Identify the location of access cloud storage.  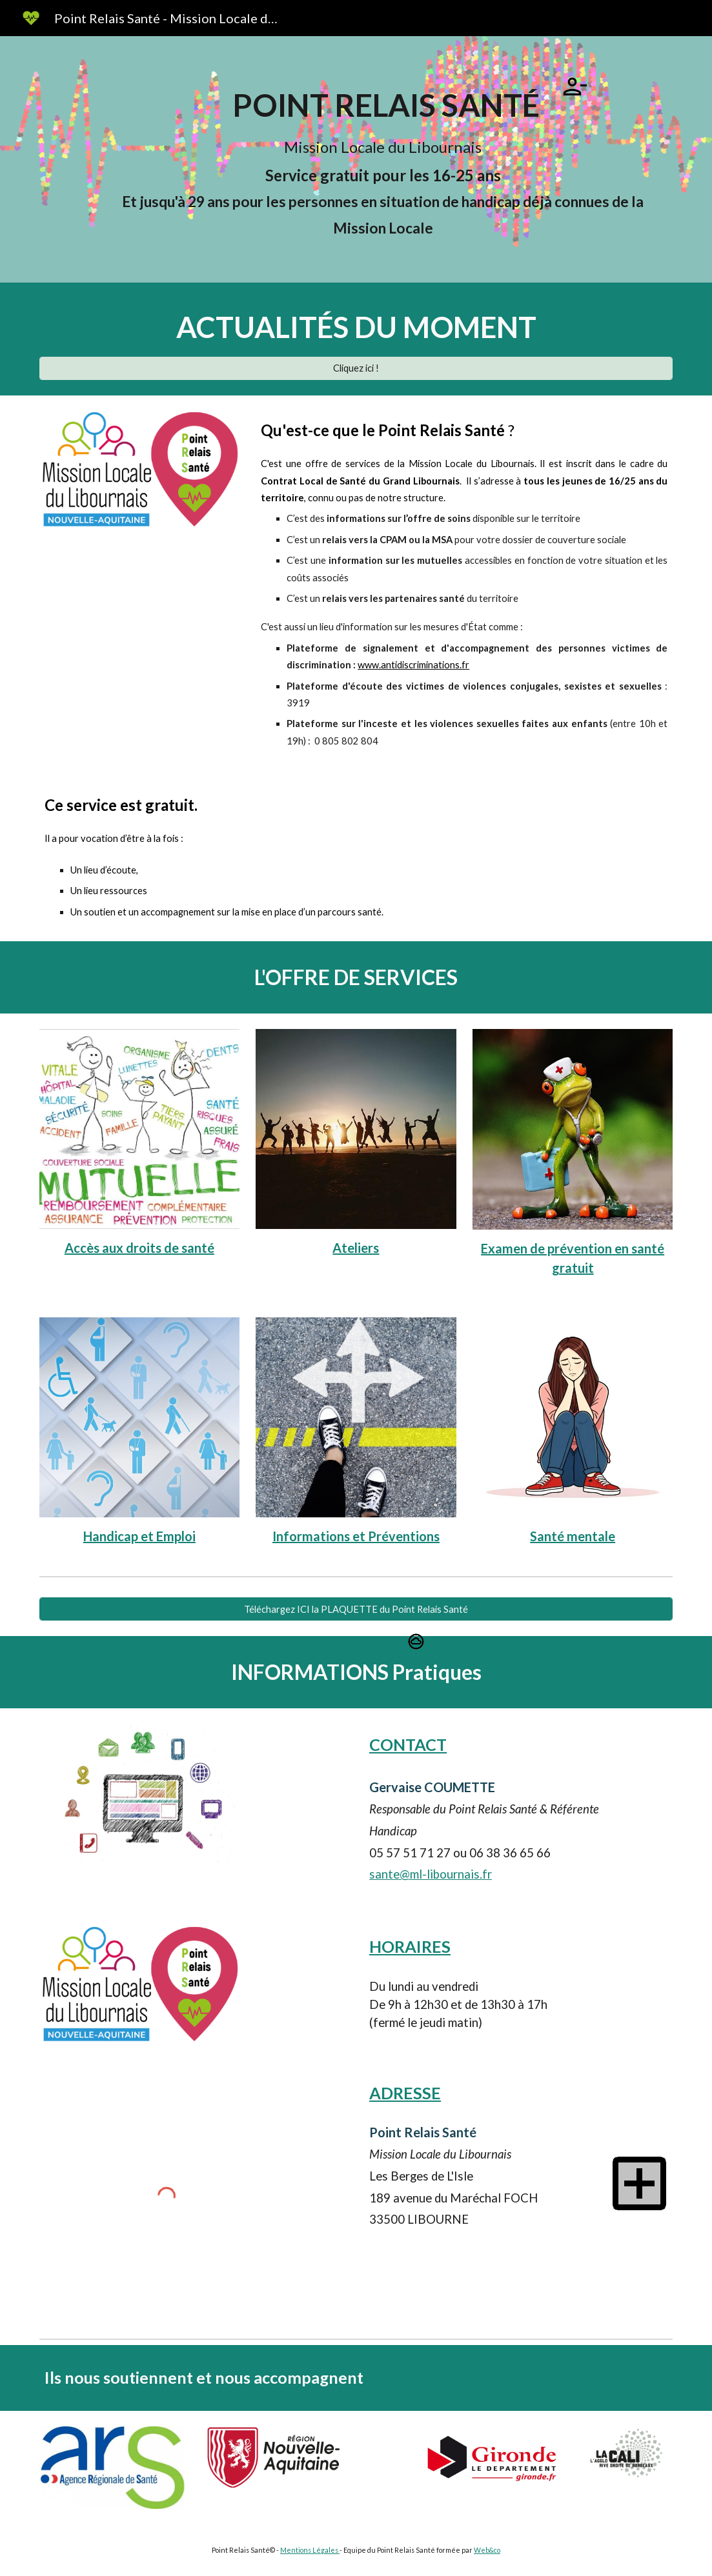
(416, 1641).